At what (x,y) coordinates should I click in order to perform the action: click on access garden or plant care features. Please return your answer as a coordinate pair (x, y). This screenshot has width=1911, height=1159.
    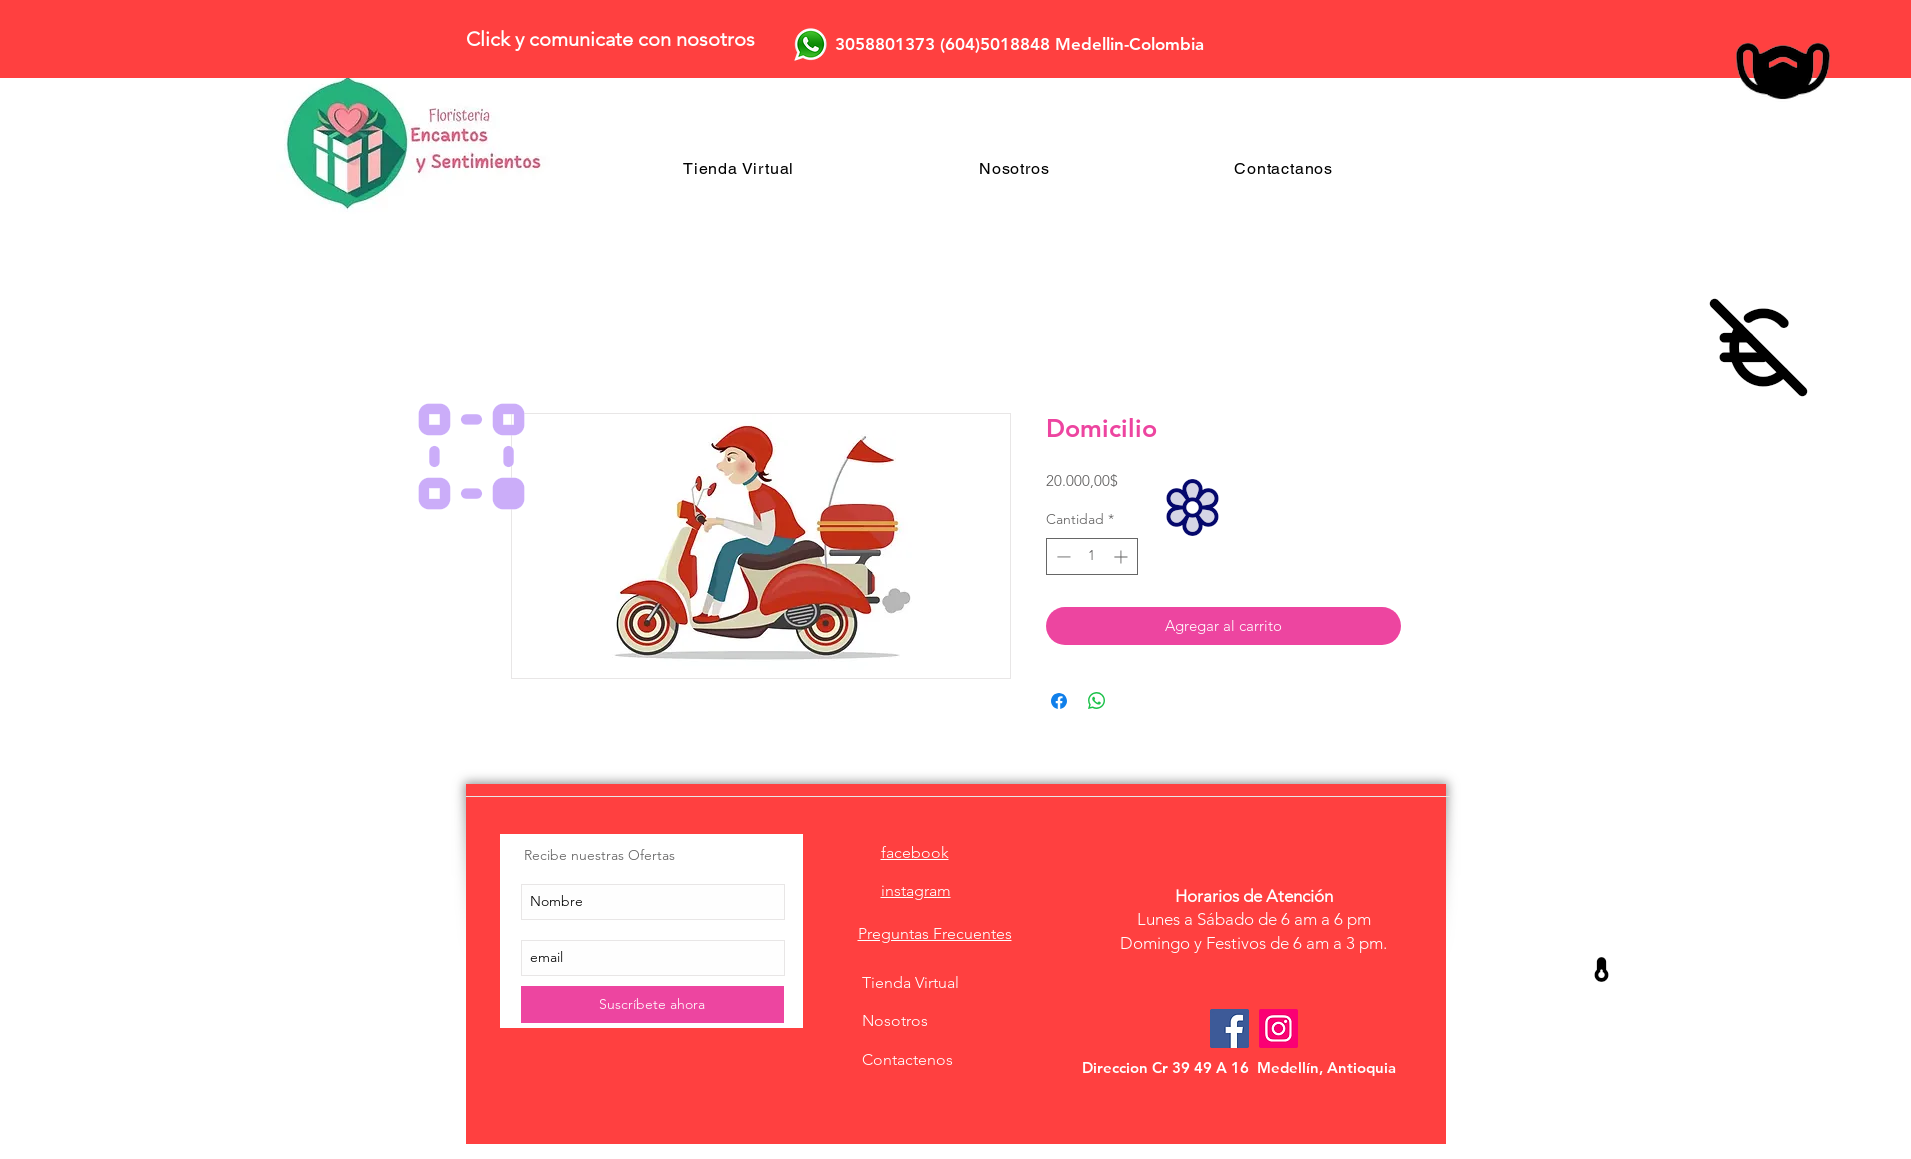
    Looking at the image, I should click on (1192, 507).